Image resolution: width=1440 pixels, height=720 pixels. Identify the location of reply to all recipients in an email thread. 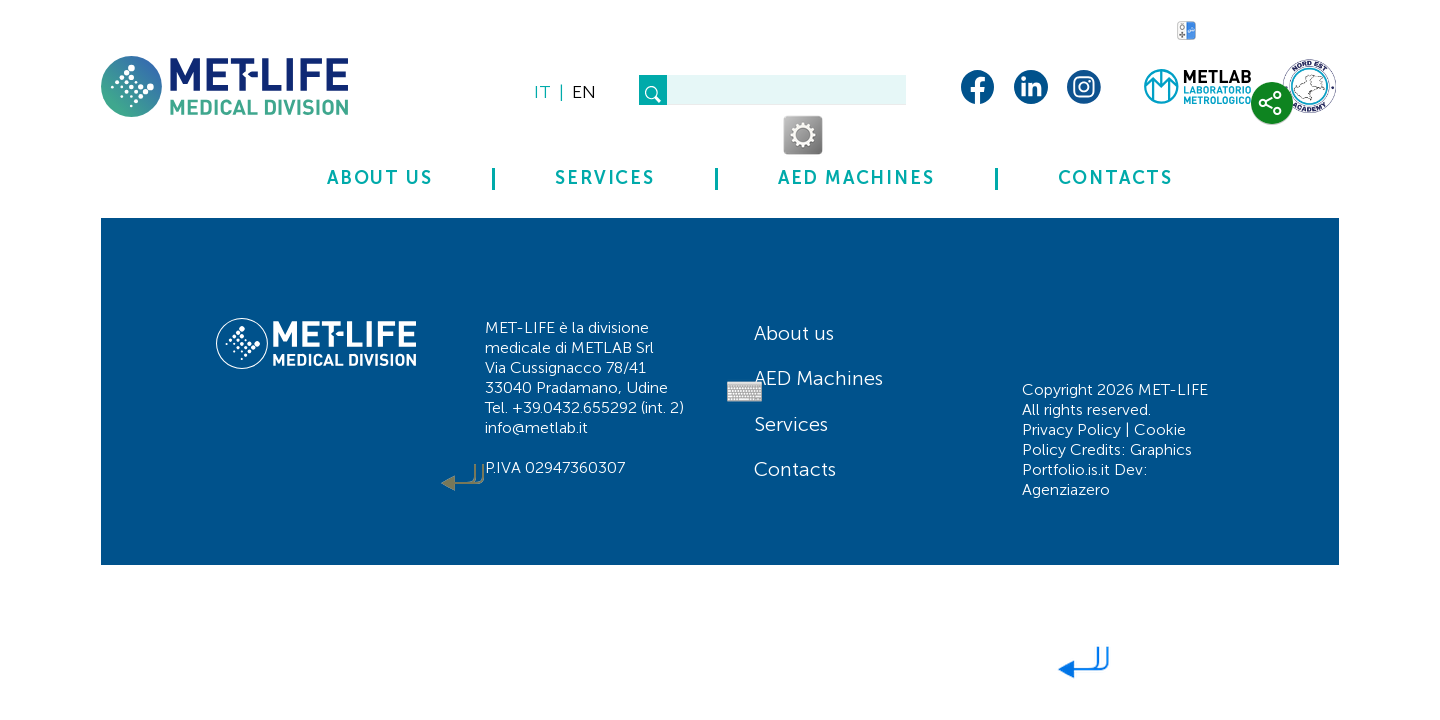
(462, 474).